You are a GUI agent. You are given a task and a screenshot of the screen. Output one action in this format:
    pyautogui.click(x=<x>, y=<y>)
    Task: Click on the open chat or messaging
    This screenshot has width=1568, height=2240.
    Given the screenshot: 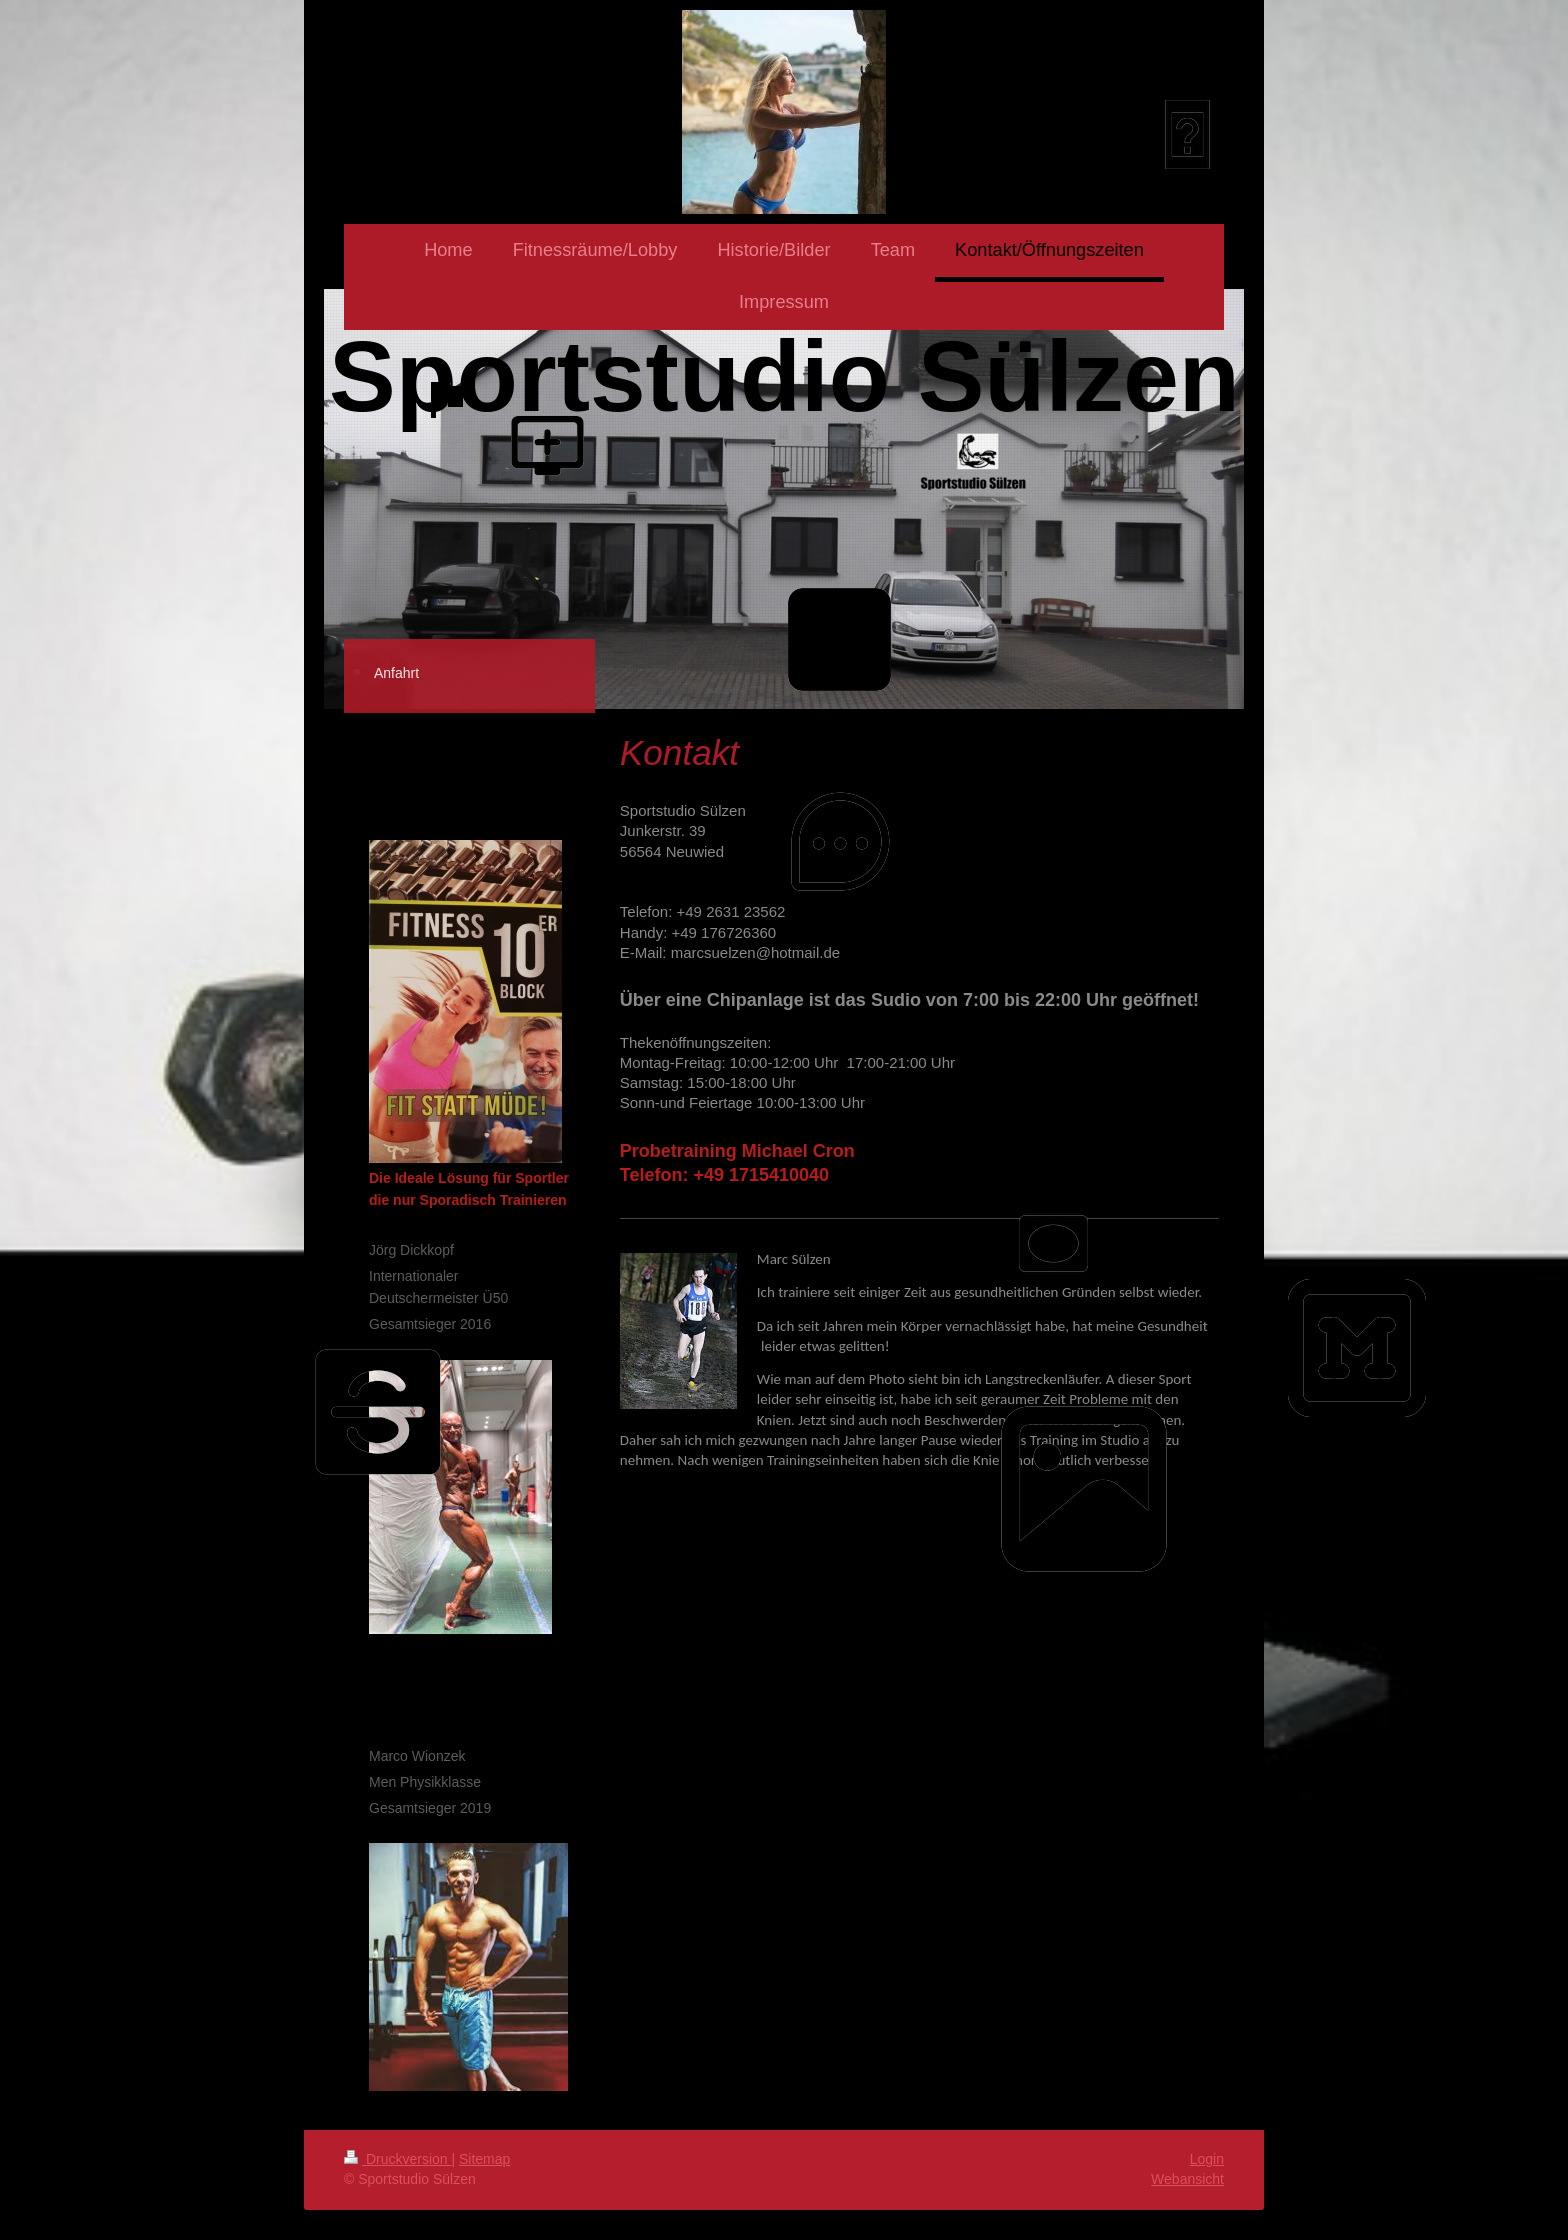 What is the action you would take?
    pyautogui.click(x=838, y=843)
    